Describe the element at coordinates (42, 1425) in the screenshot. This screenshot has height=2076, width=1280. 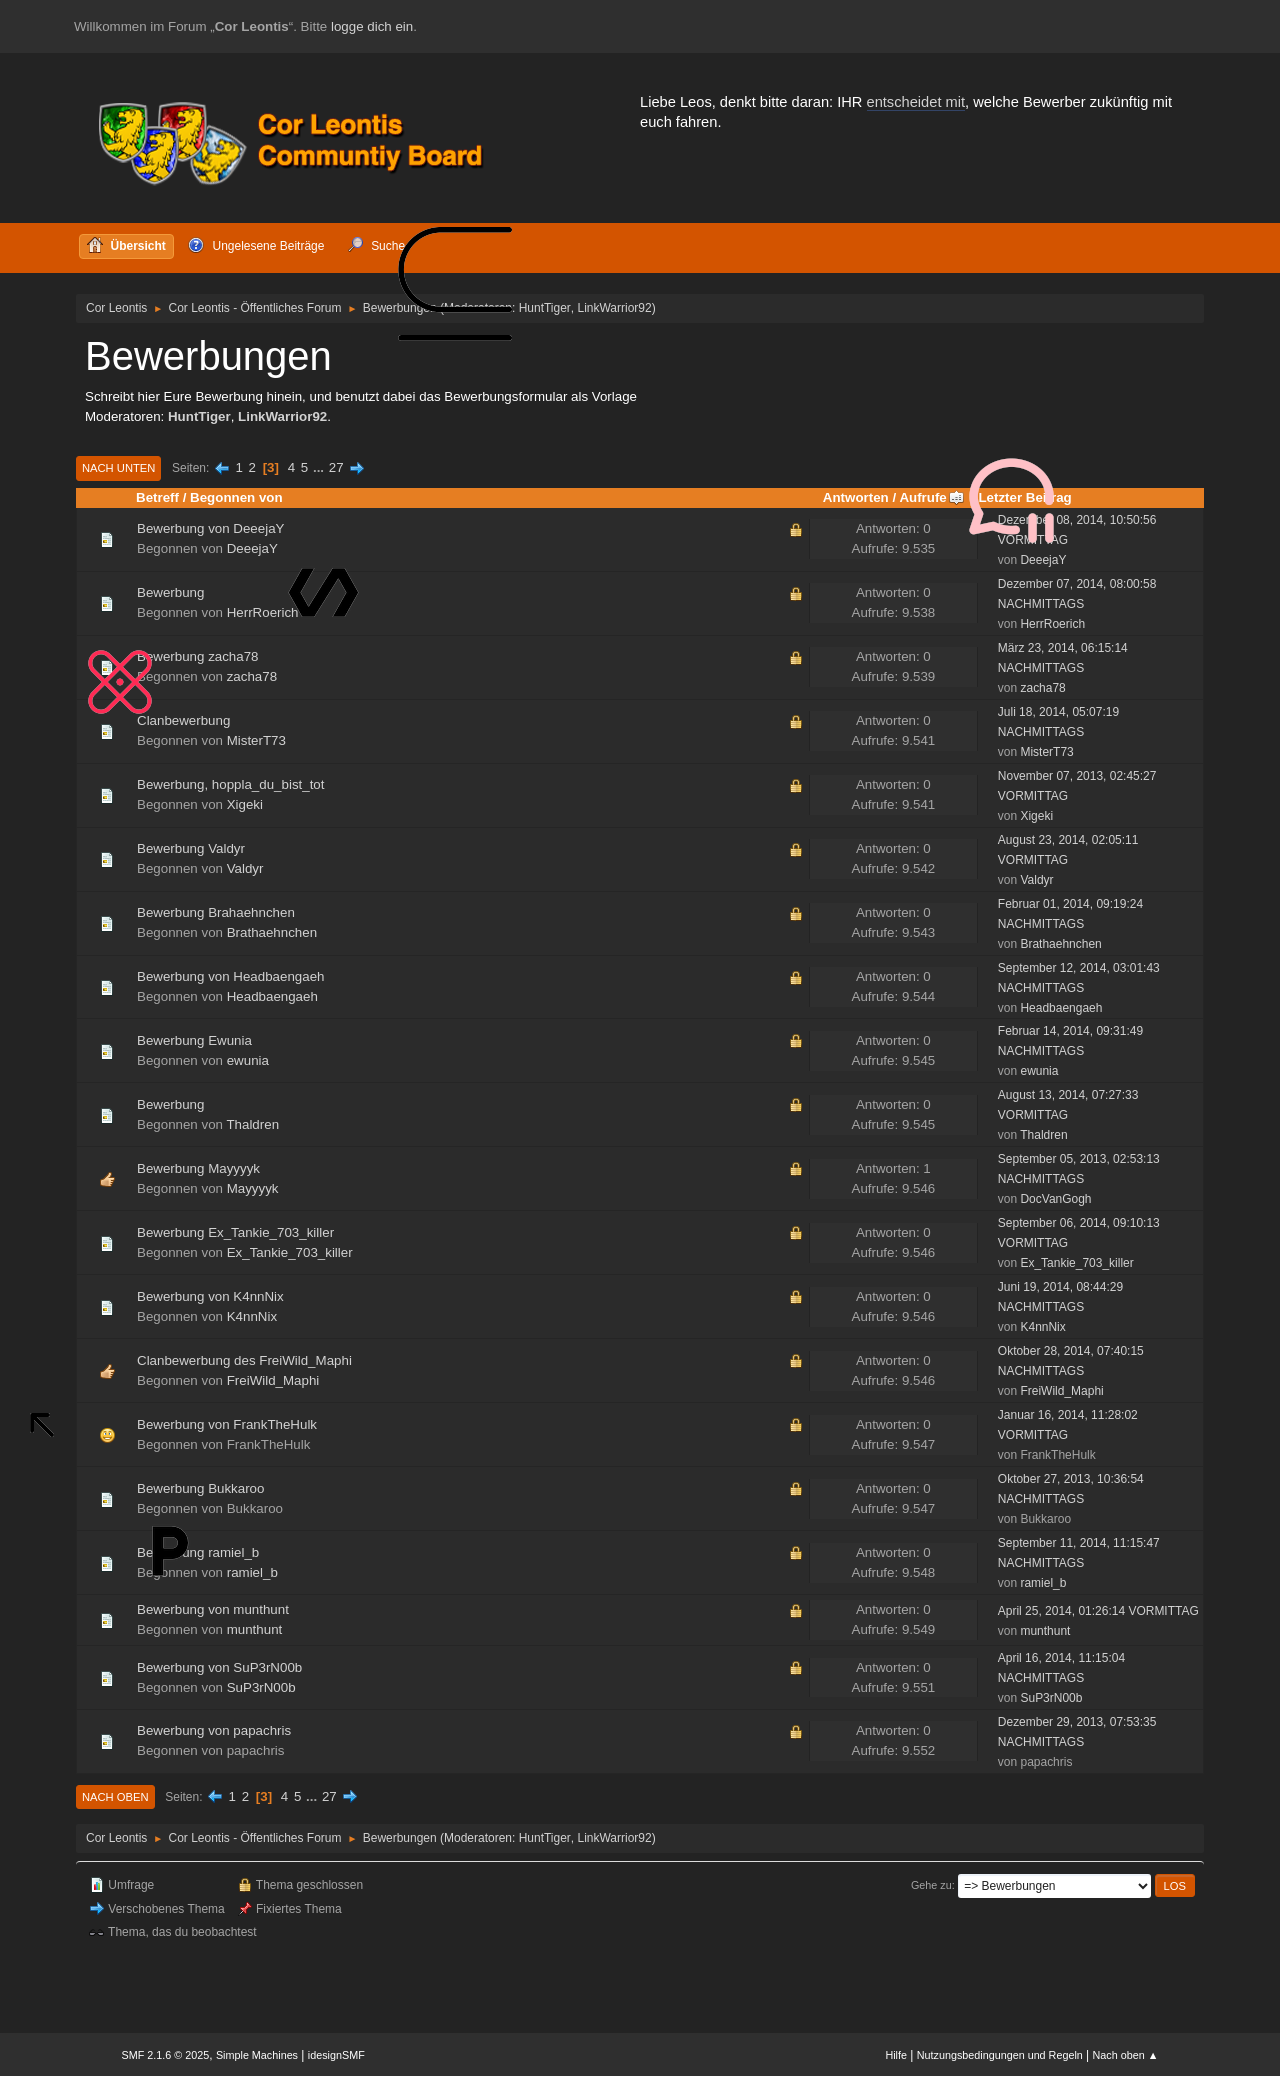
I see `navigate to parent folder or previous level` at that location.